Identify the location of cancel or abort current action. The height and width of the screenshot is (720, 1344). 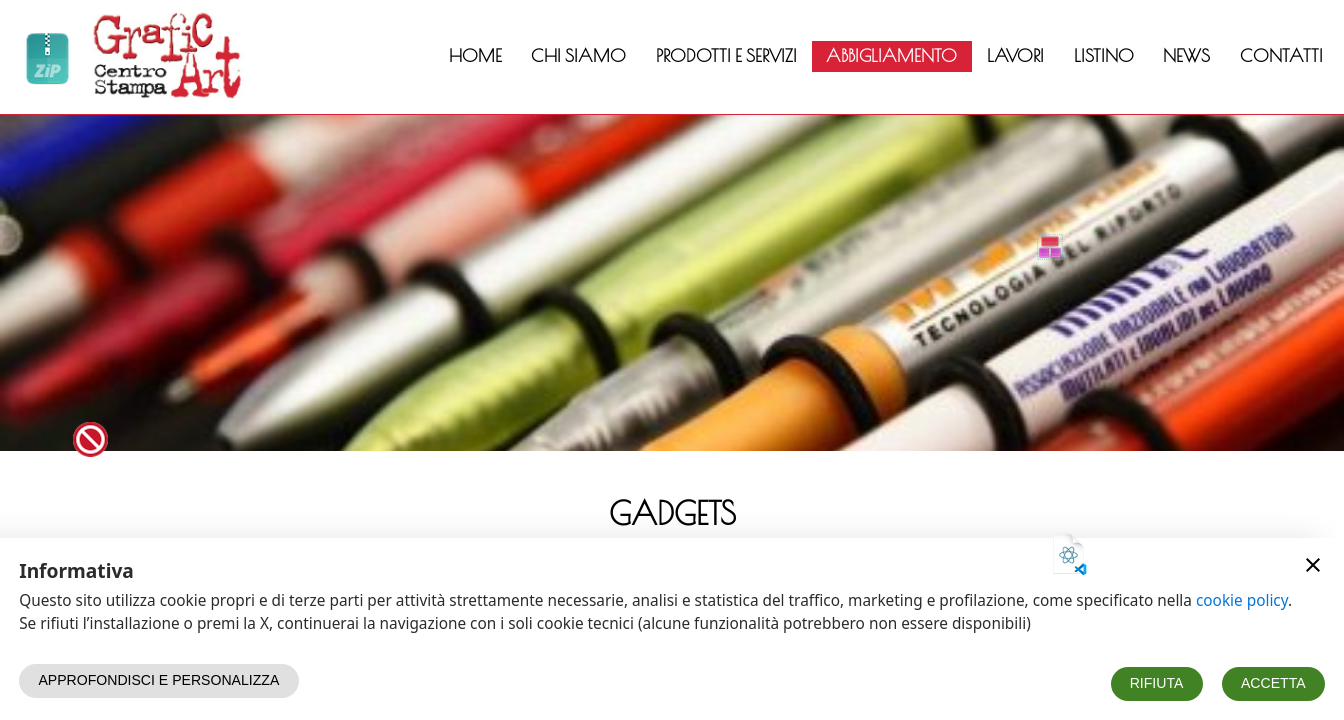
(90, 439).